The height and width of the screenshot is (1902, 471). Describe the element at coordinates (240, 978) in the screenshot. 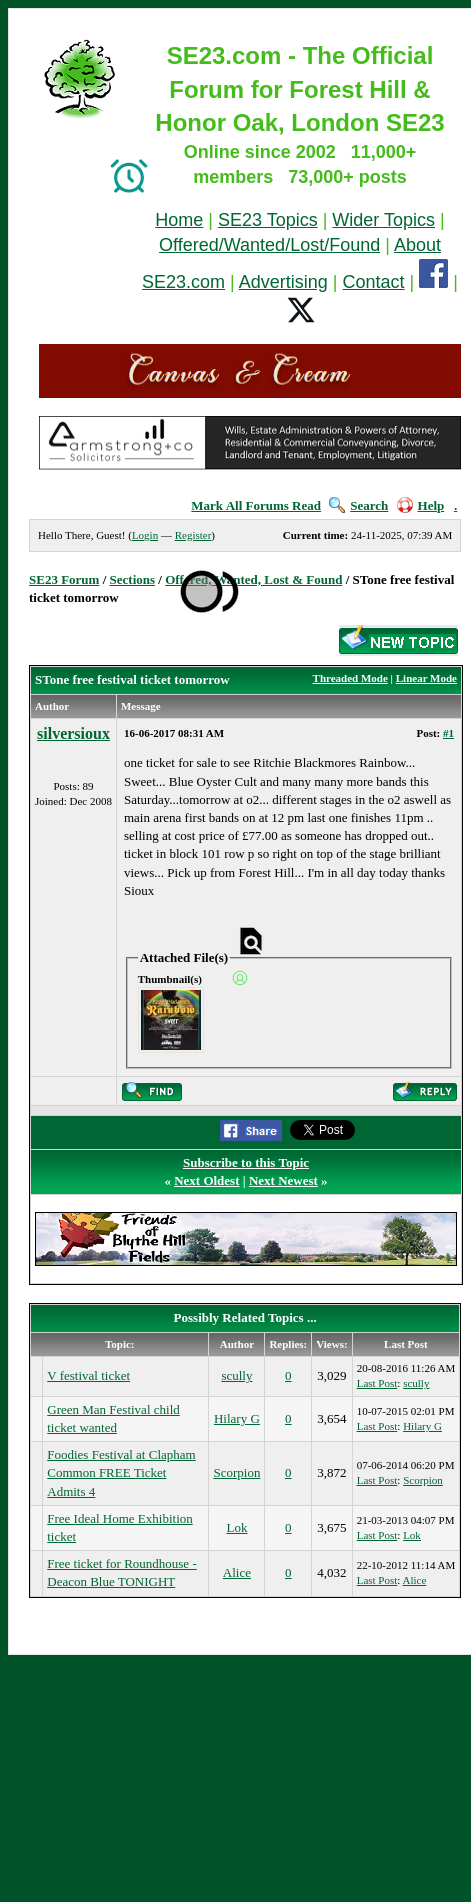

I see `view your profile` at that location.